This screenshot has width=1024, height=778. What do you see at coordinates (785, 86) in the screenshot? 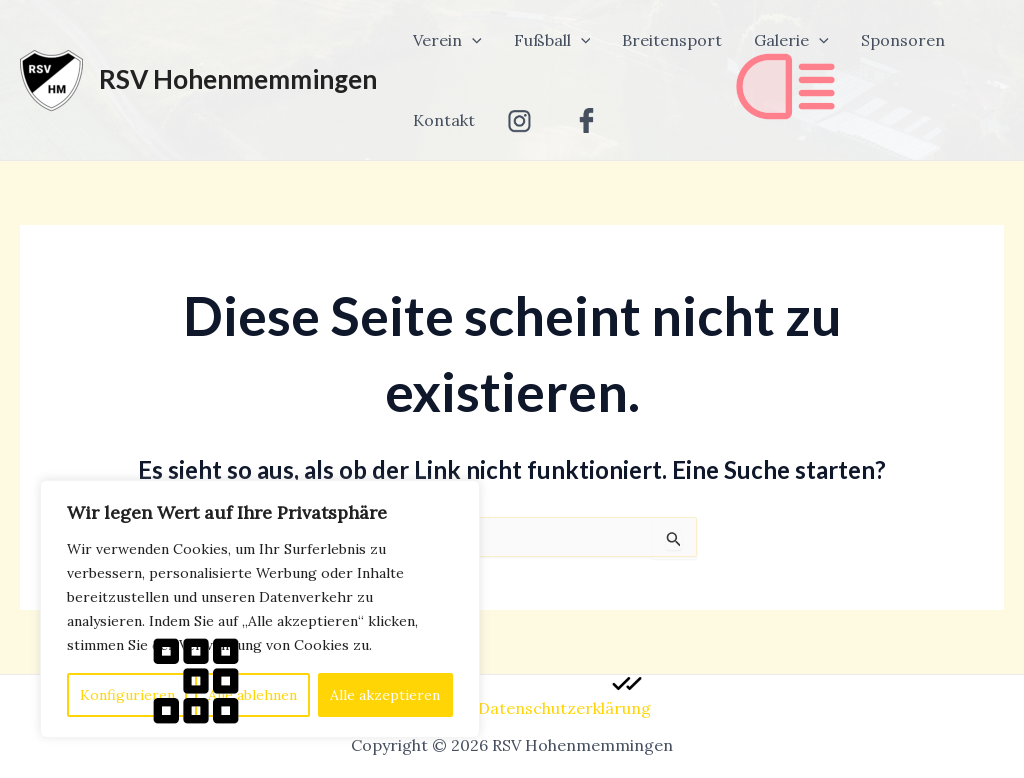
I see `toggle vehicle headlights on/off` at bounding box center [785, 86].